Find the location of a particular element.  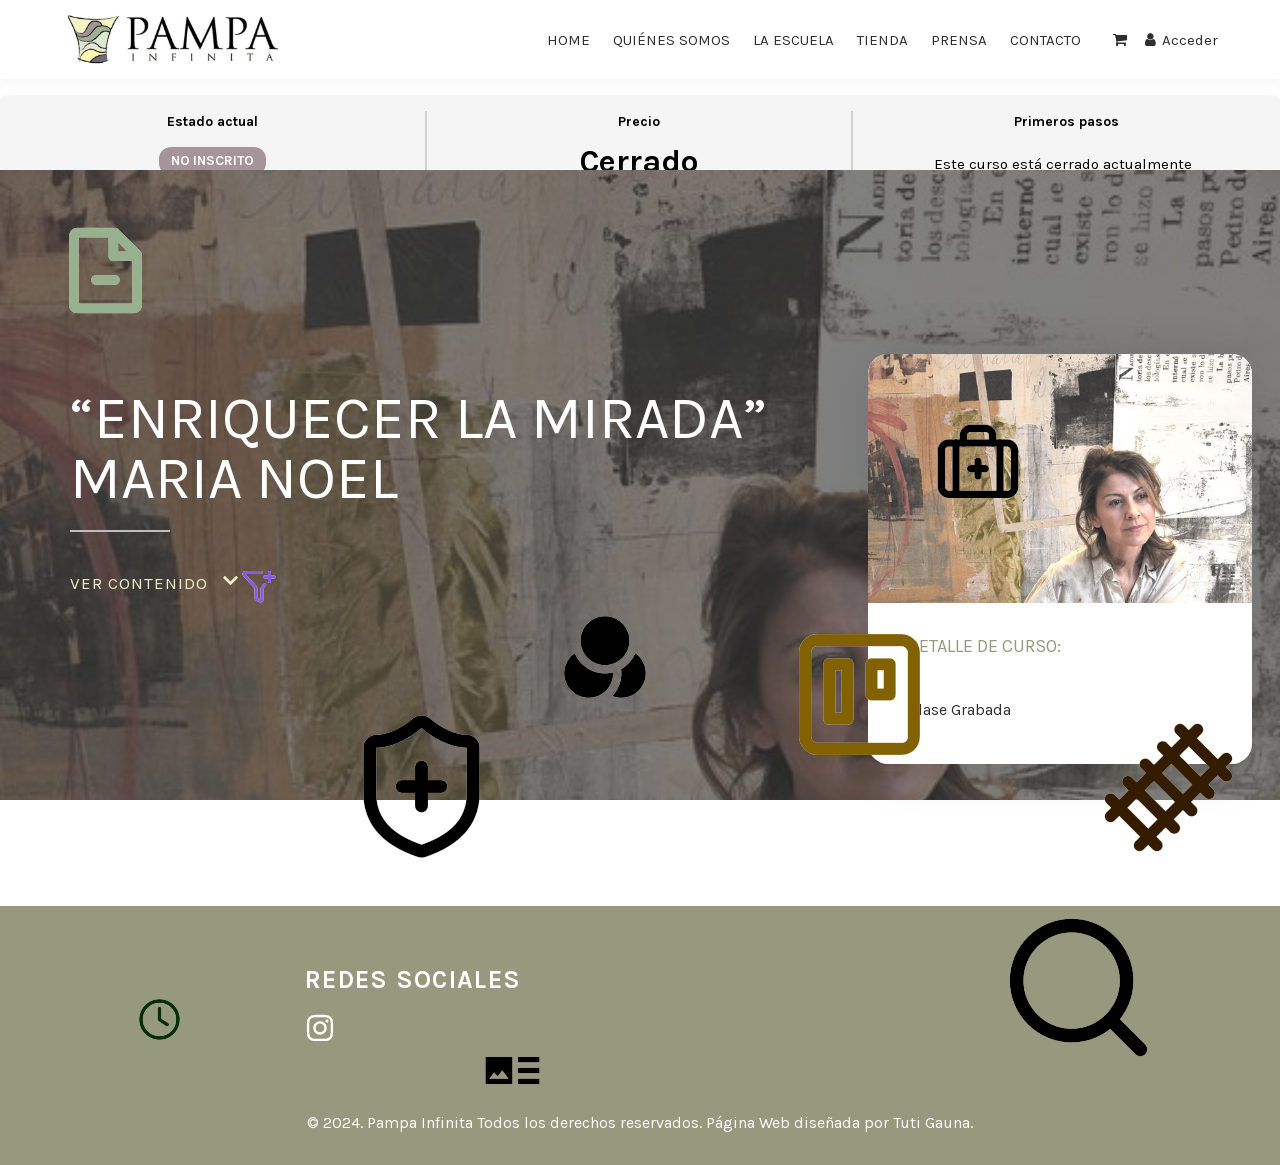

view train or rail transit options is located at coordinates (1168, 787).